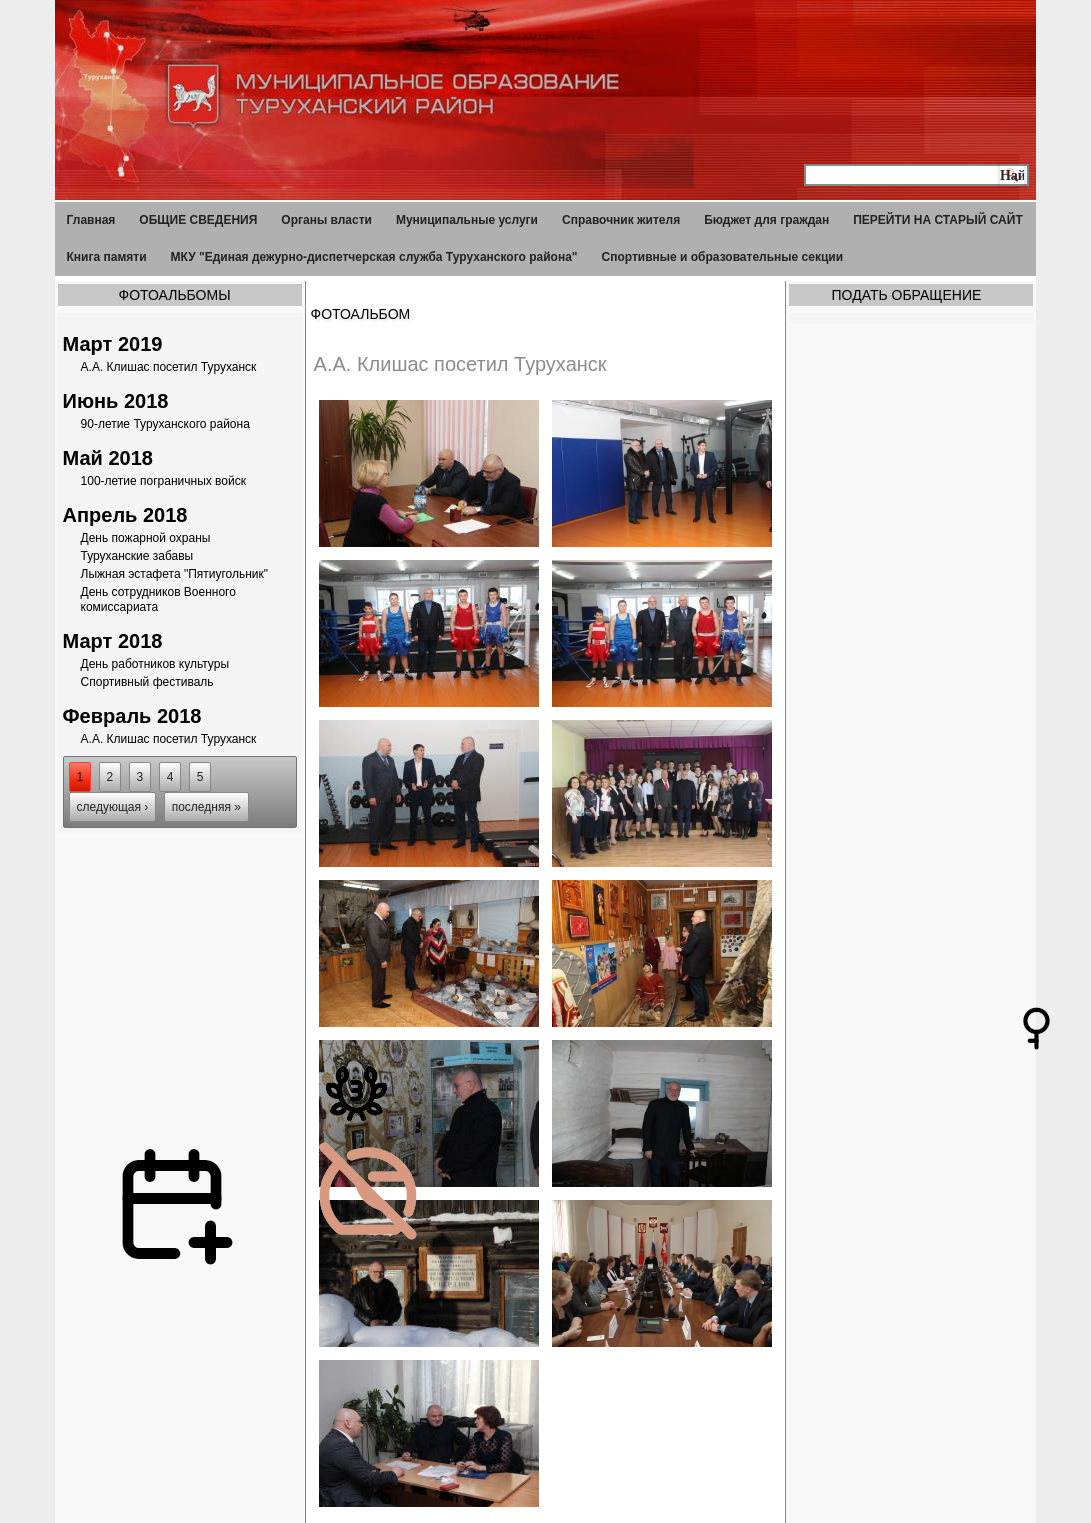 This screenshot has height=1523, width=1091. I want to click on third place ranking or award, so click(356, 1093).